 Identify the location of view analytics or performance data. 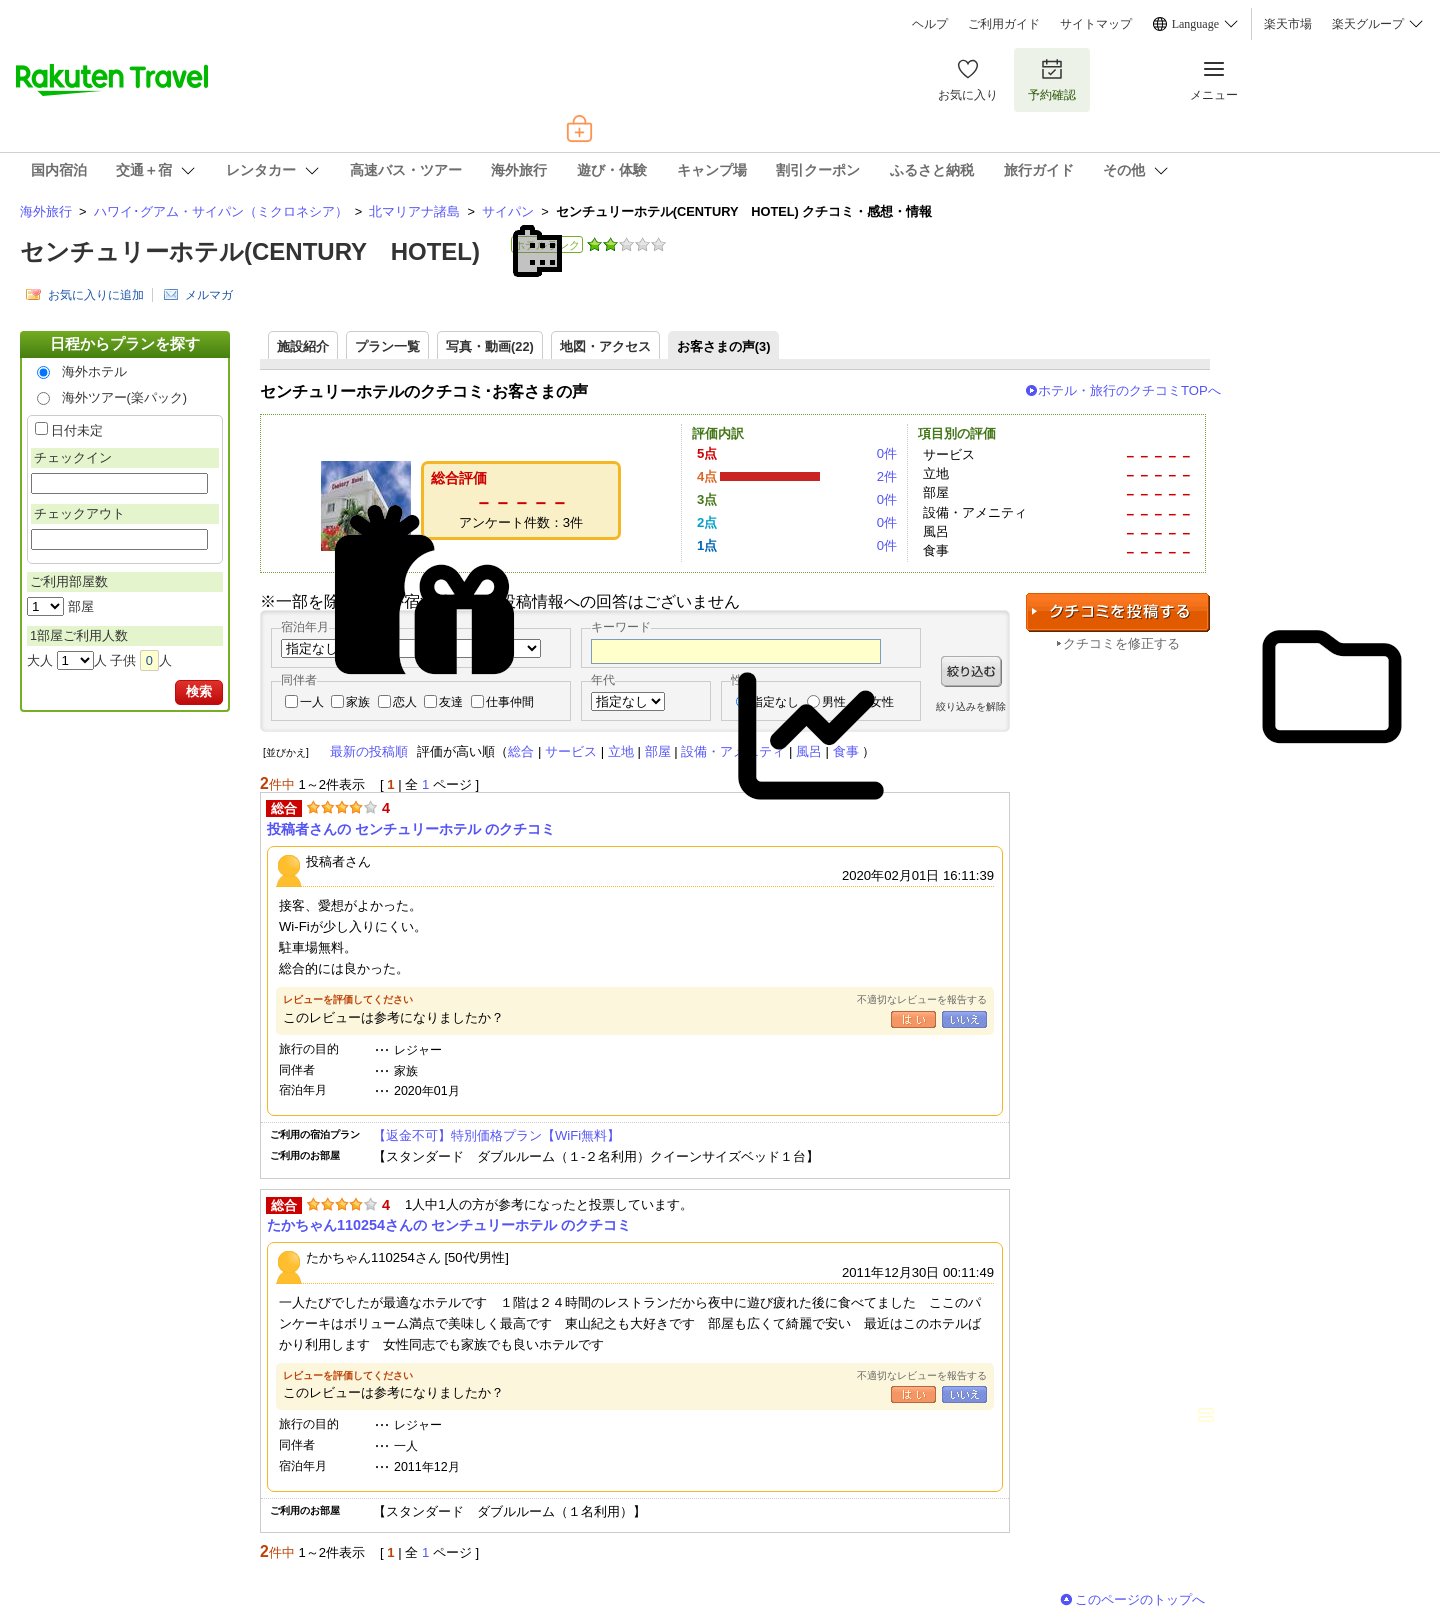
(811, 736).